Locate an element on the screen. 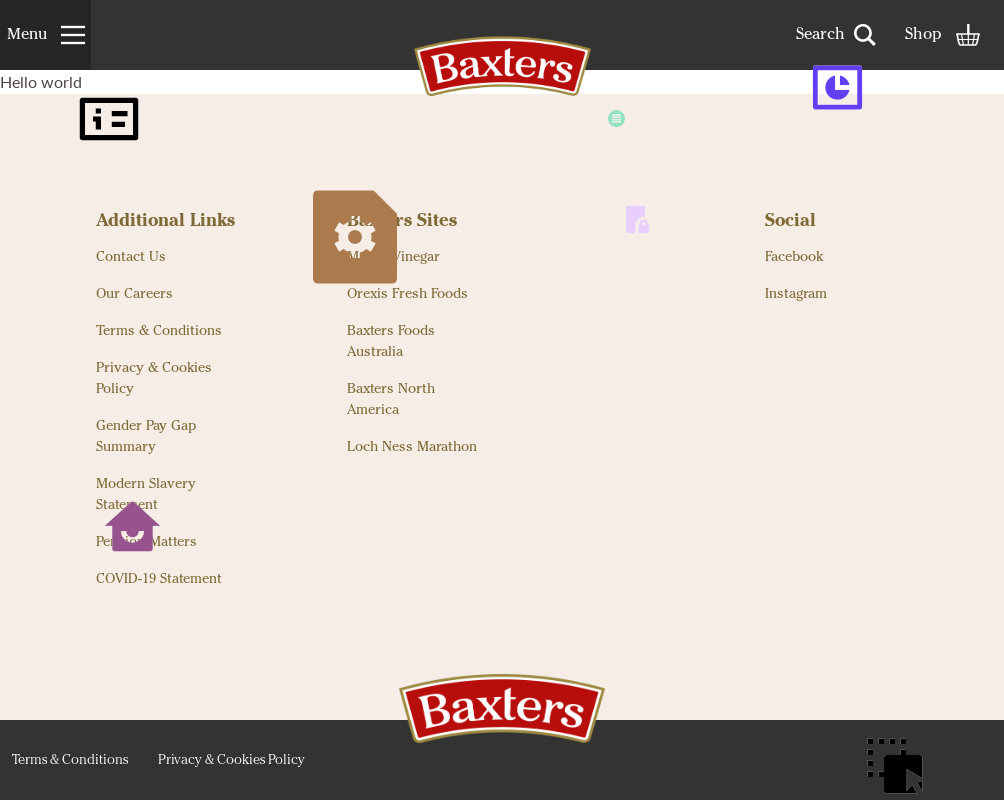 This screenshot has height=800, width=1004. drag and drop to reposition element is located at coordinates (895, 766).